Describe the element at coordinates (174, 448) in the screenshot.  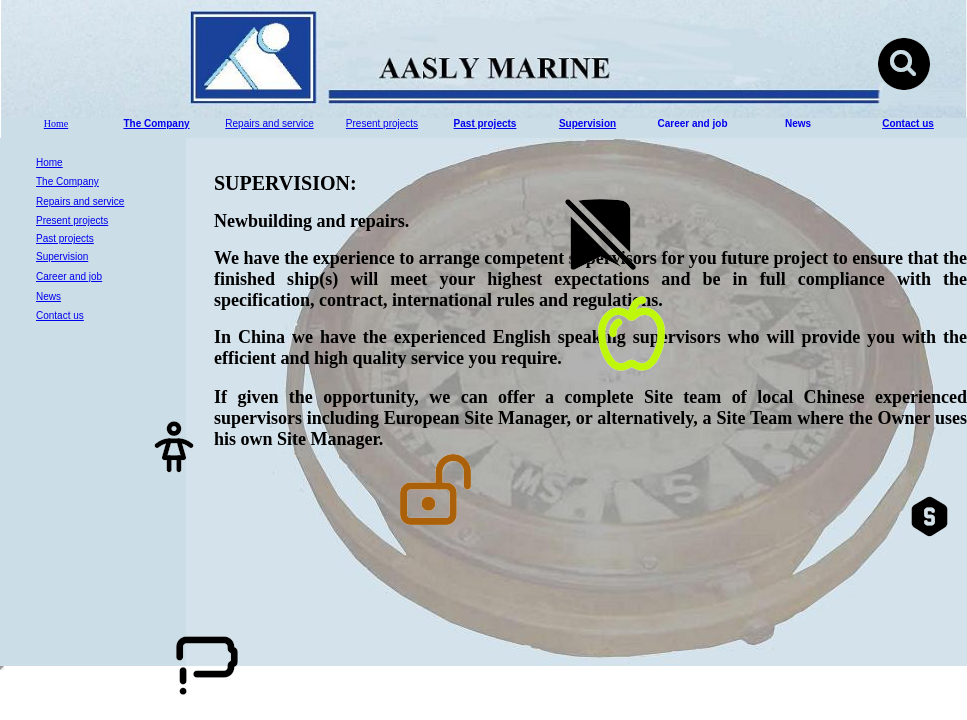
I see `indicates women's restroom` at that location.